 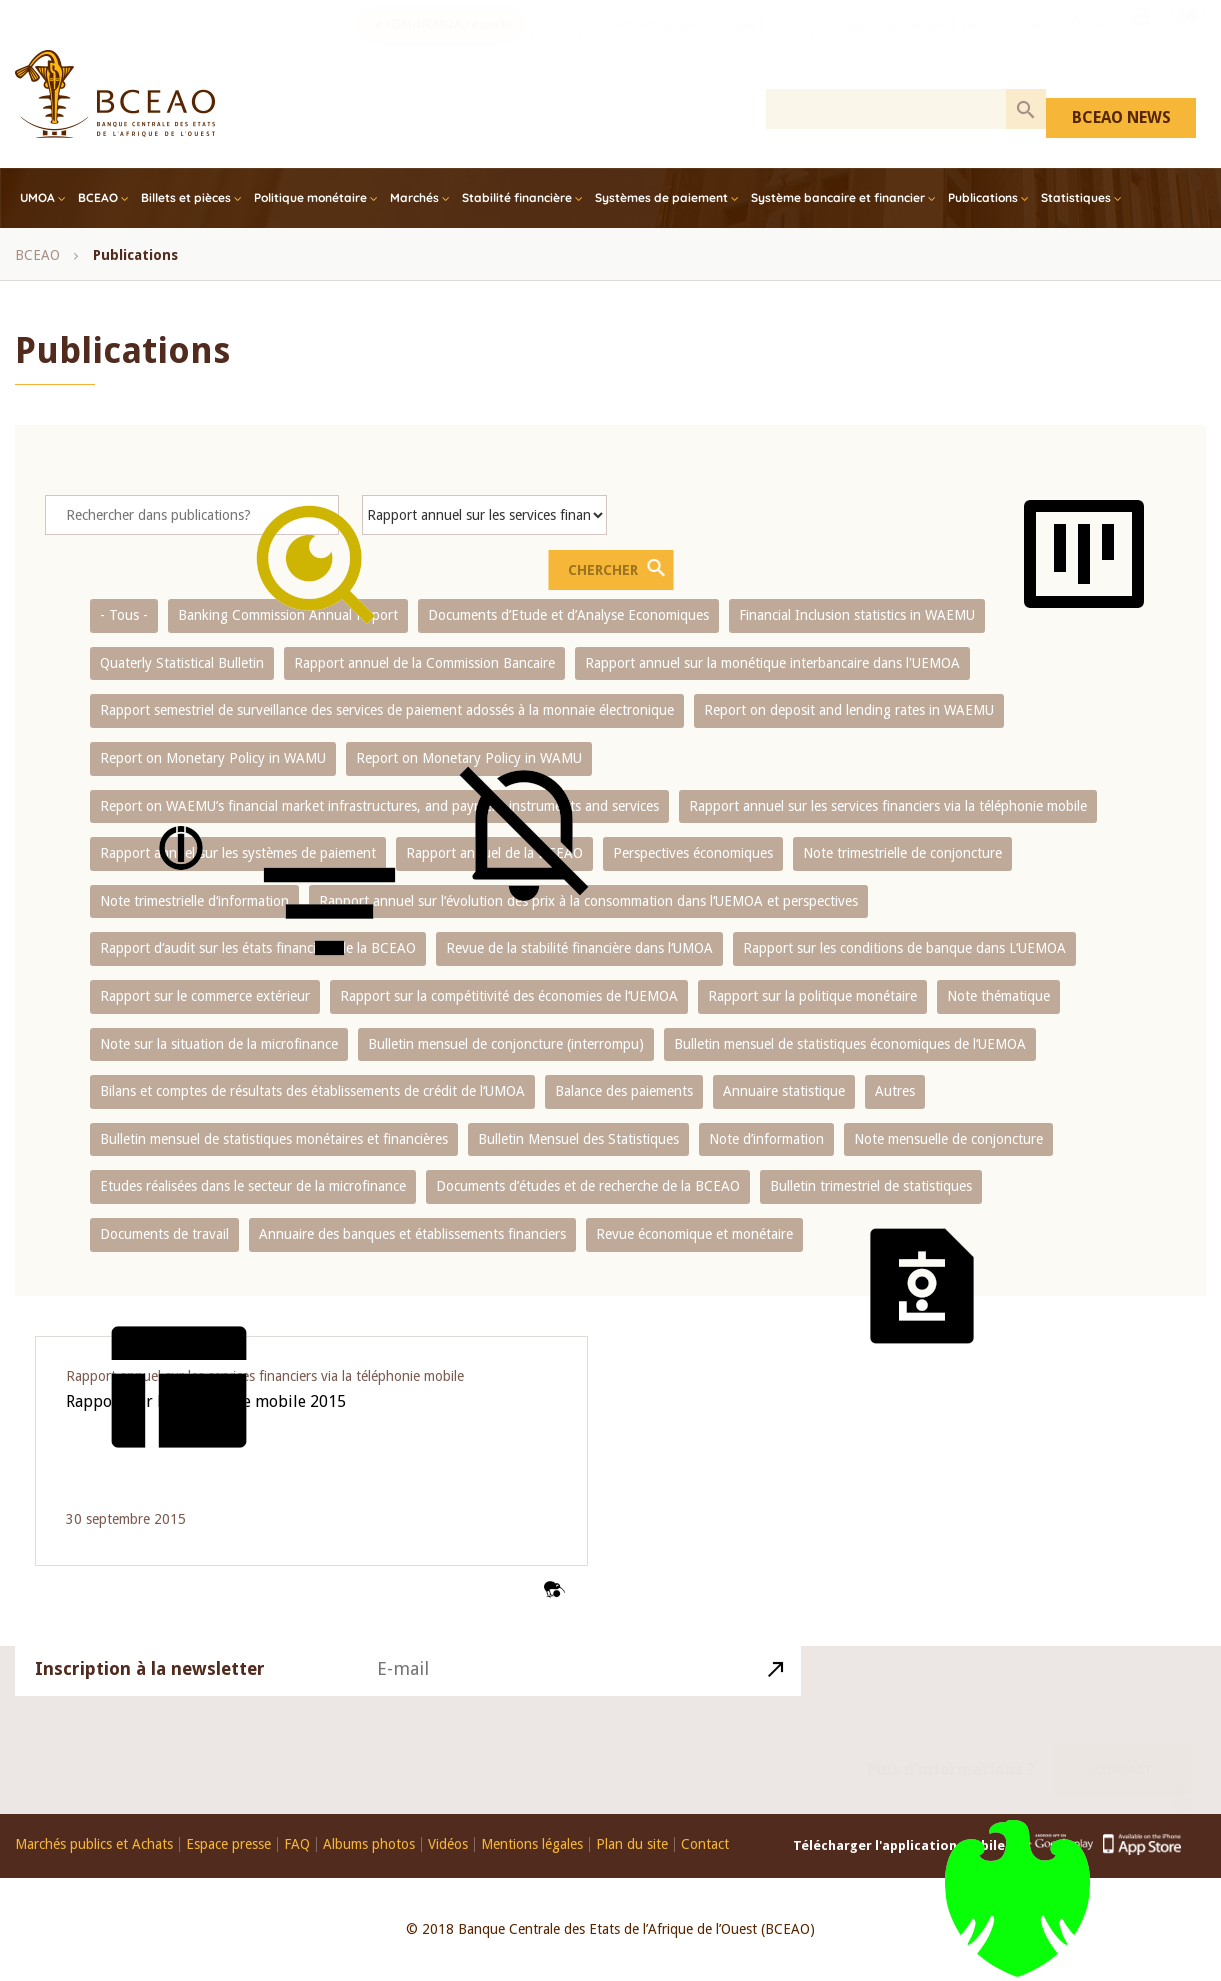 I want to click on filter or sort list items, so click(x=329, y=911).